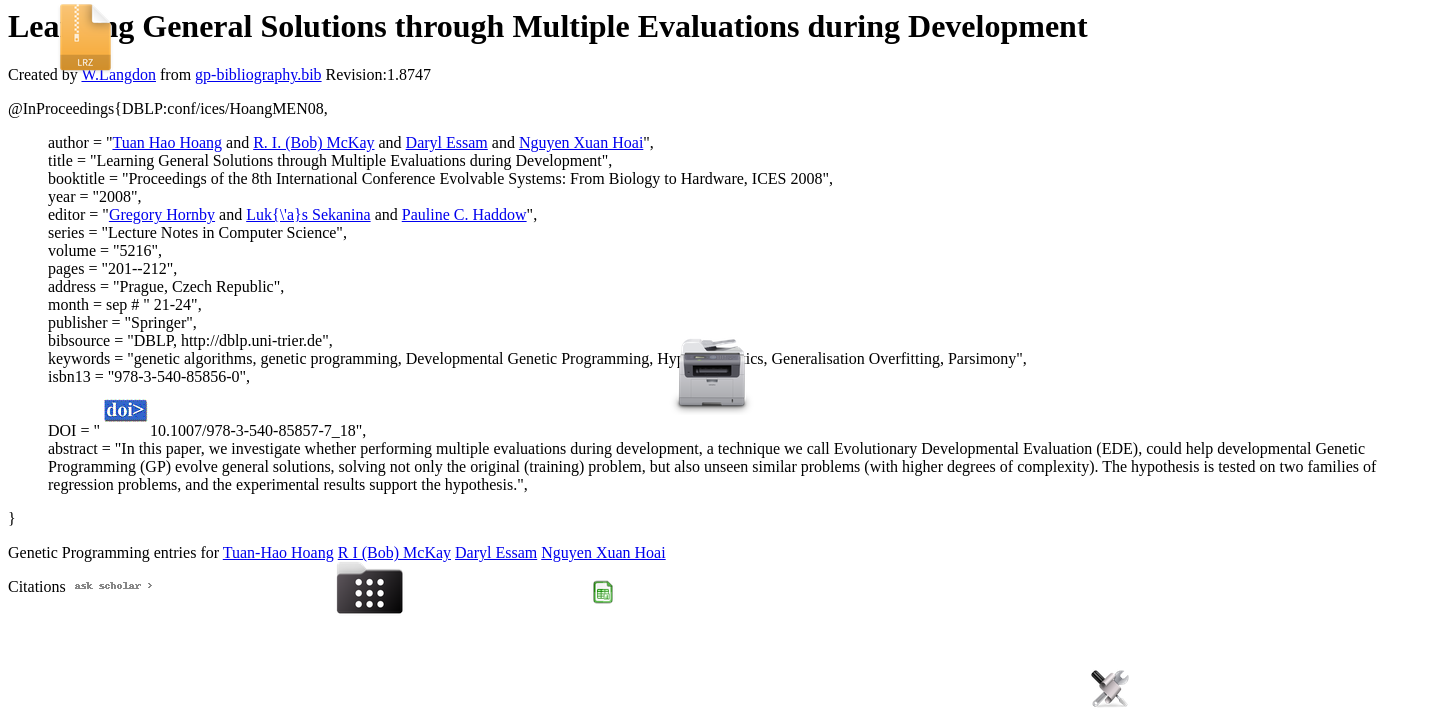  I want to click on connect to a network printer, so click(711, 372).